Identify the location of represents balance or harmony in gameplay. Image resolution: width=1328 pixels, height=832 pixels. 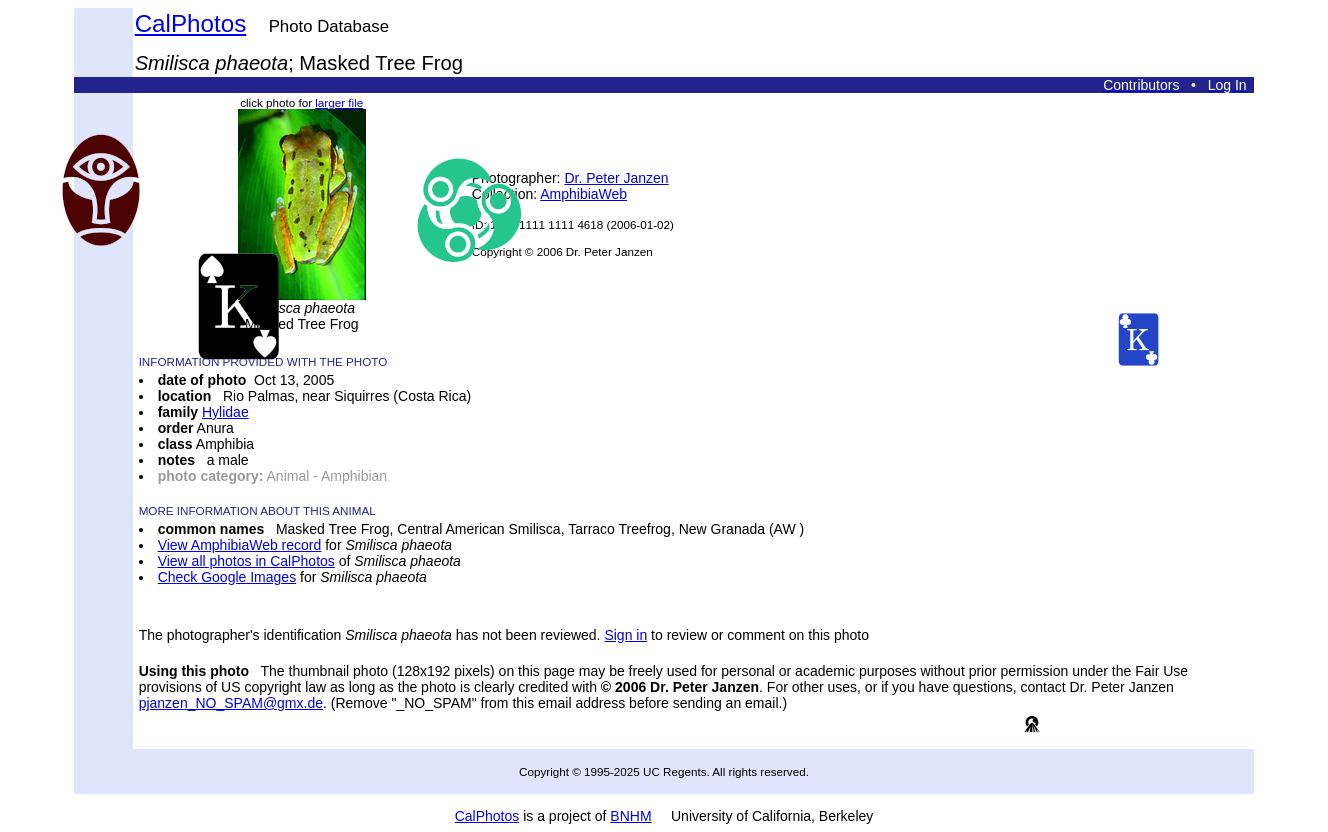
(469, 210).